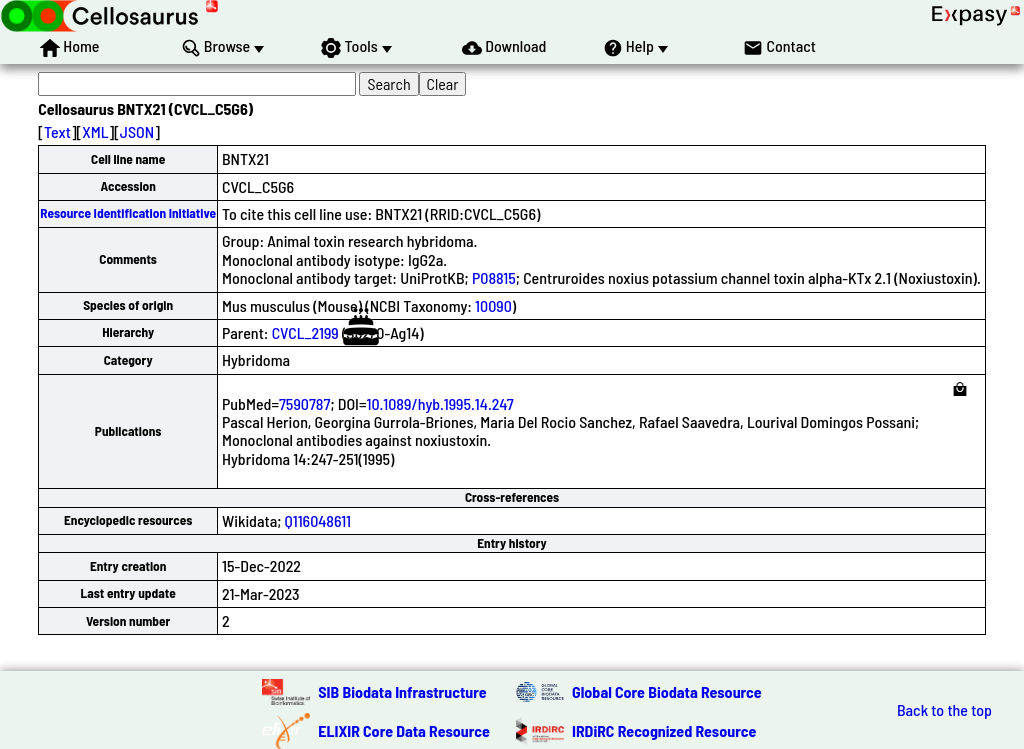  Describe the element at coordinates (361, 326) in the screenshot. I see `view birthday or celebration notifications` at that location.